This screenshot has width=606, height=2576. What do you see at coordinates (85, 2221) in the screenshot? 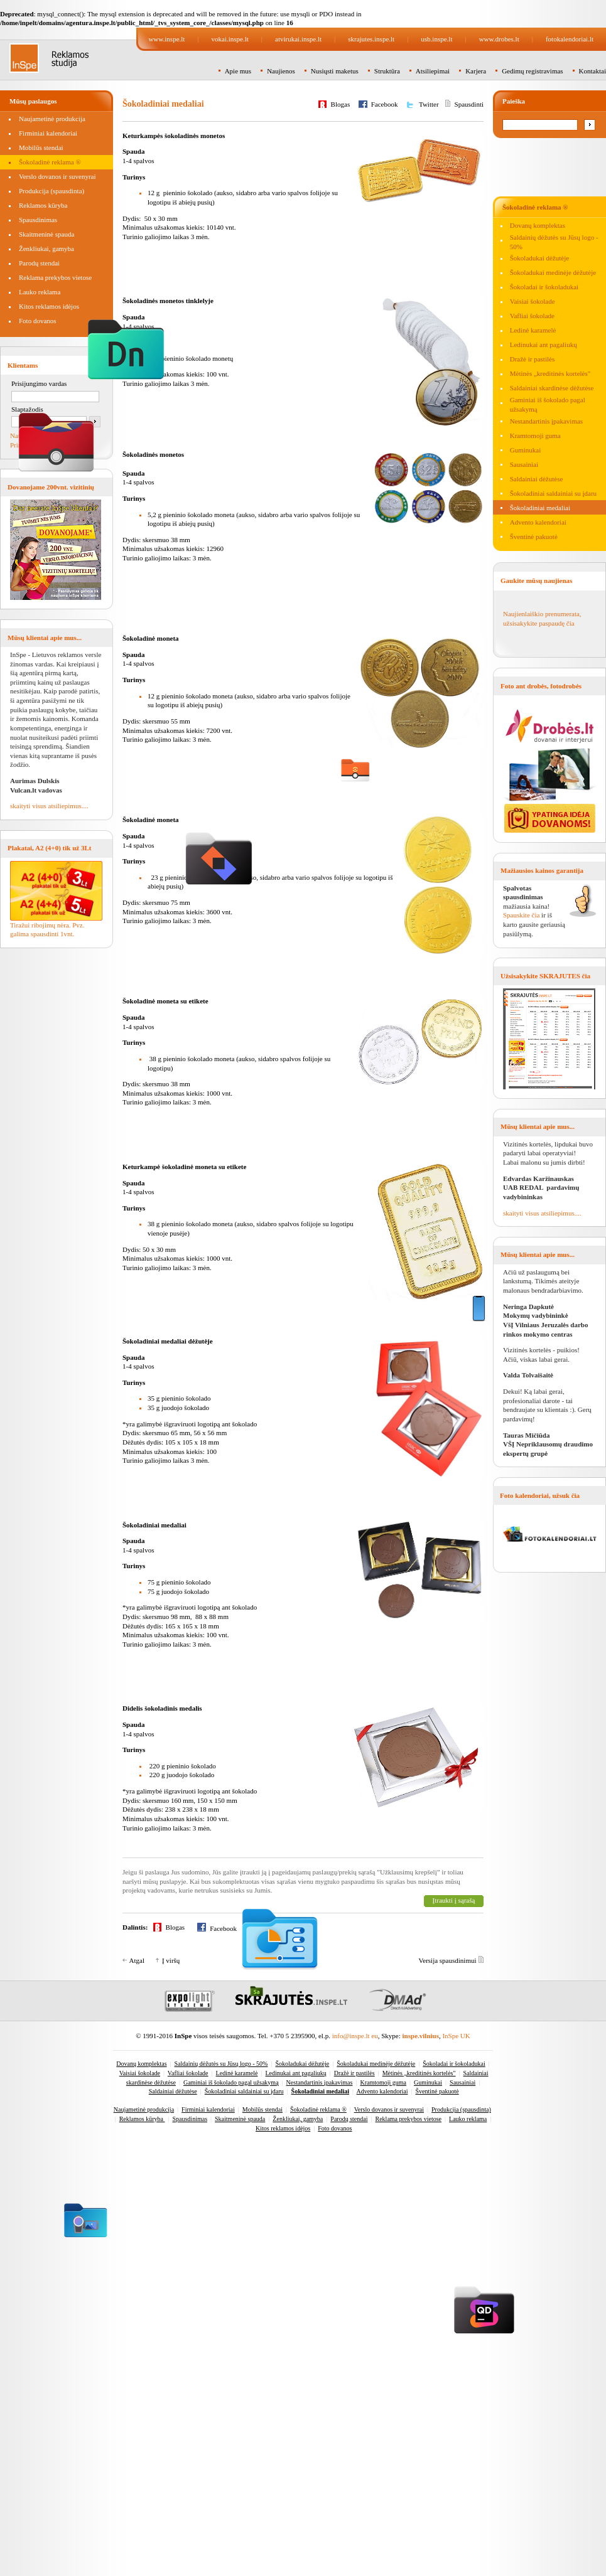
I see `open video recordings folder` at bounding box center [85, 2221].